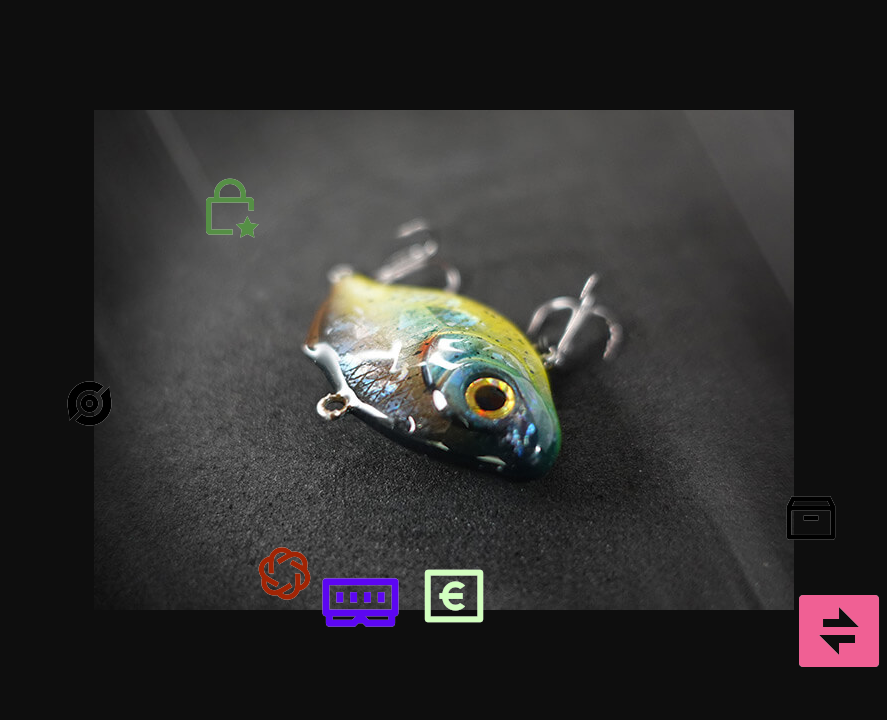 This screenshot has height=720, width=887. I want to click on exchange or swap currency, so click(839, 631).